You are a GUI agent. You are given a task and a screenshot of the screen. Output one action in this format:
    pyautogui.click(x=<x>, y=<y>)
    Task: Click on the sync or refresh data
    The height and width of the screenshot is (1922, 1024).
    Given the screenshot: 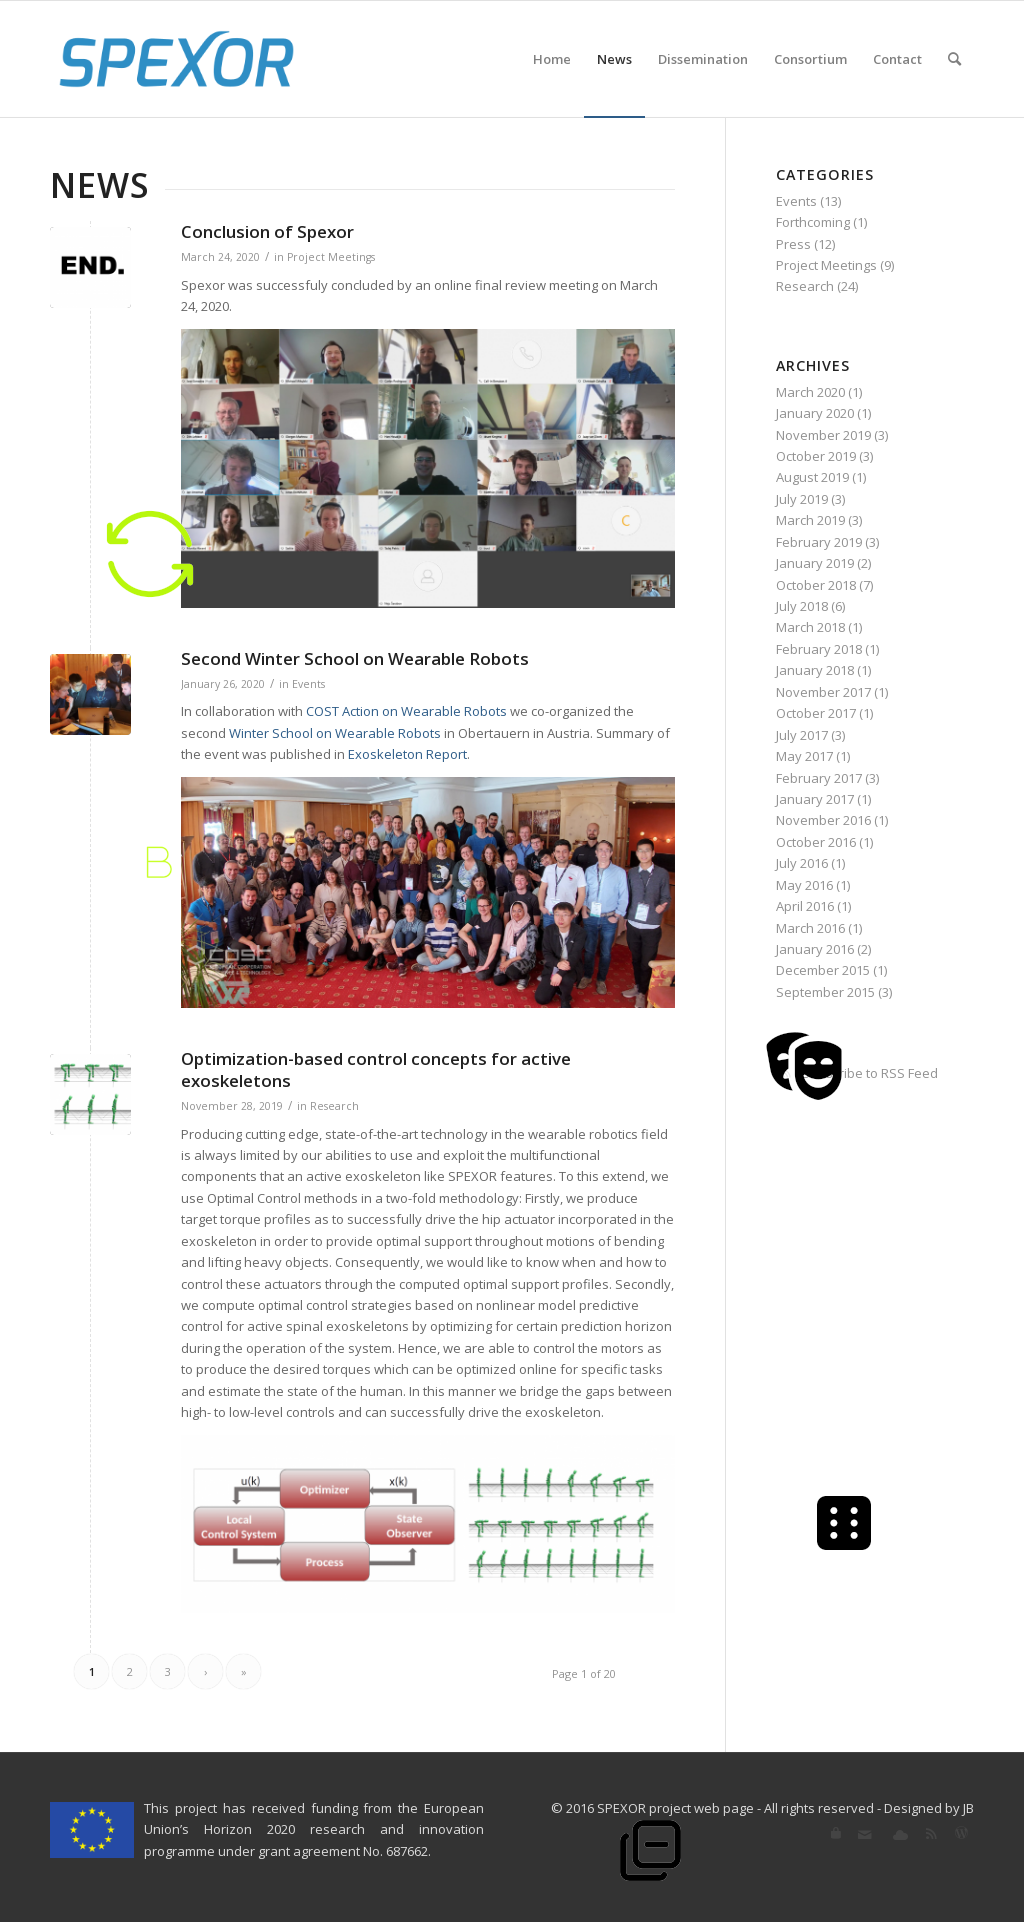 What is the action you would take?
    pyautogui.click(x=150, y=554)
    